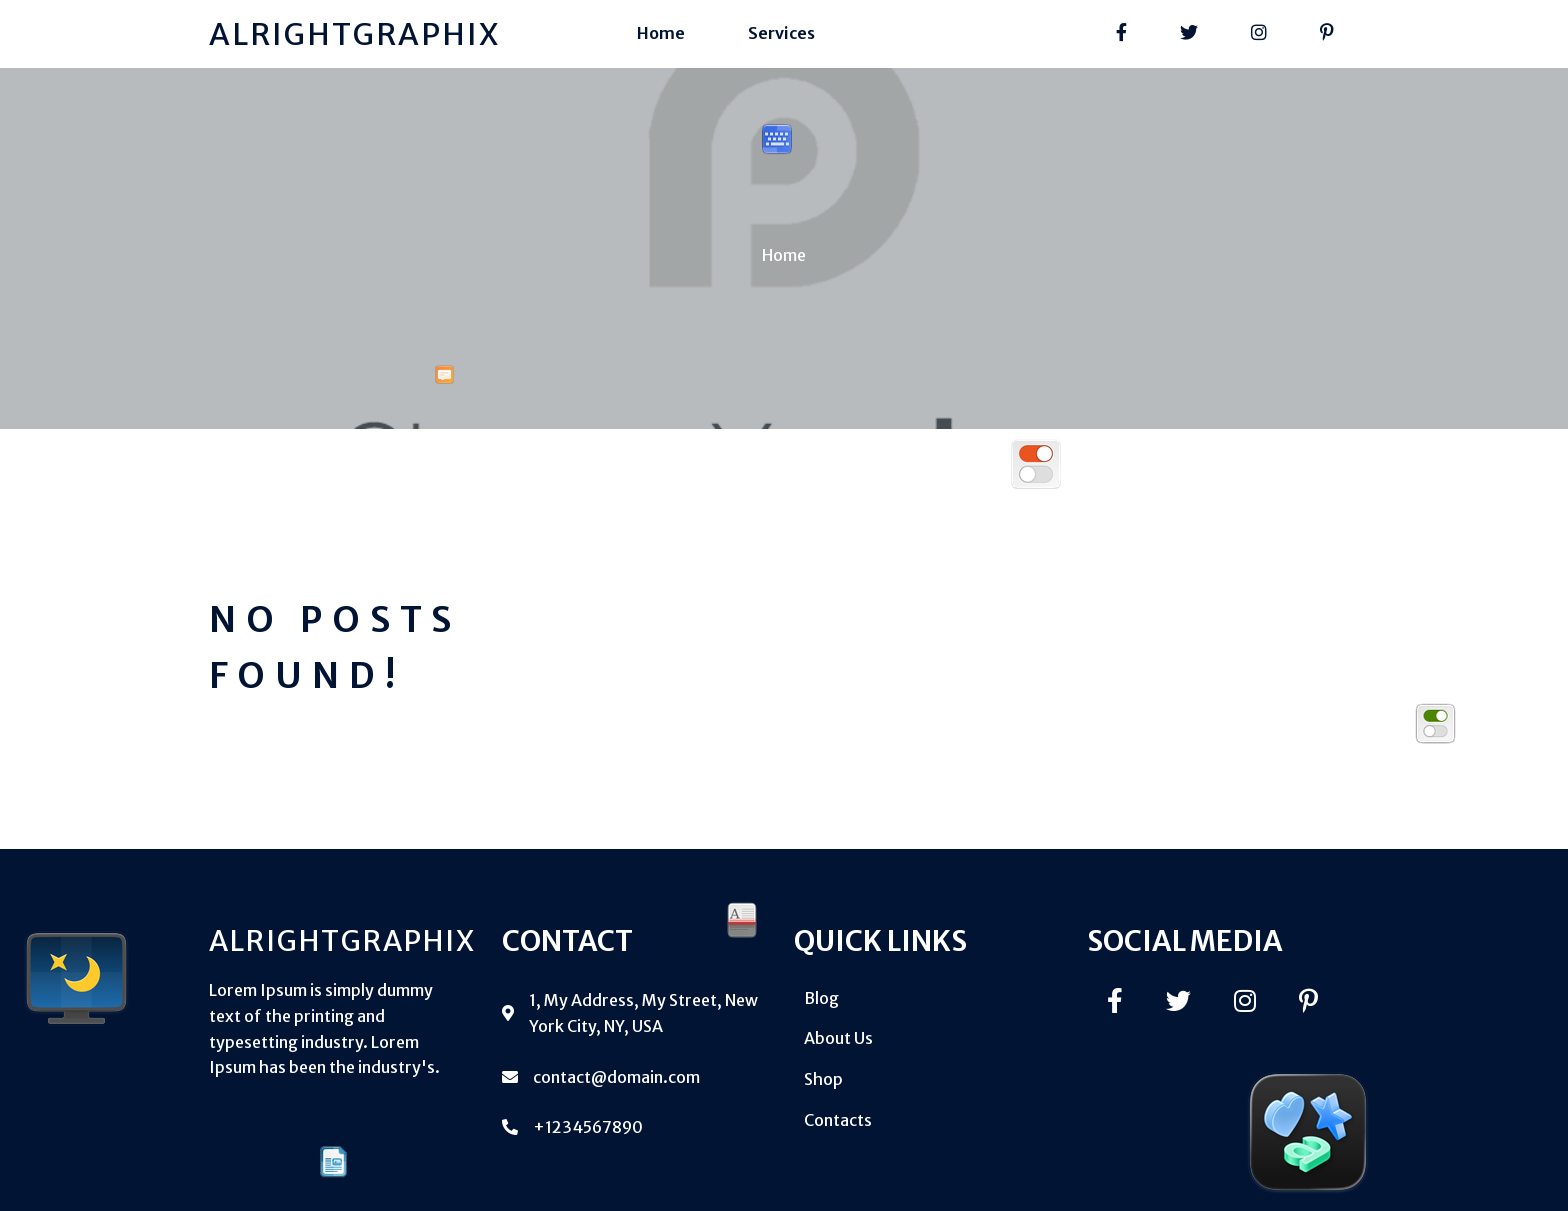 This screenshot has height=1211, width=1568. Describe the element at coordinates (444, 374) in the screenshot. I see `open chatty messaging app` at that location.